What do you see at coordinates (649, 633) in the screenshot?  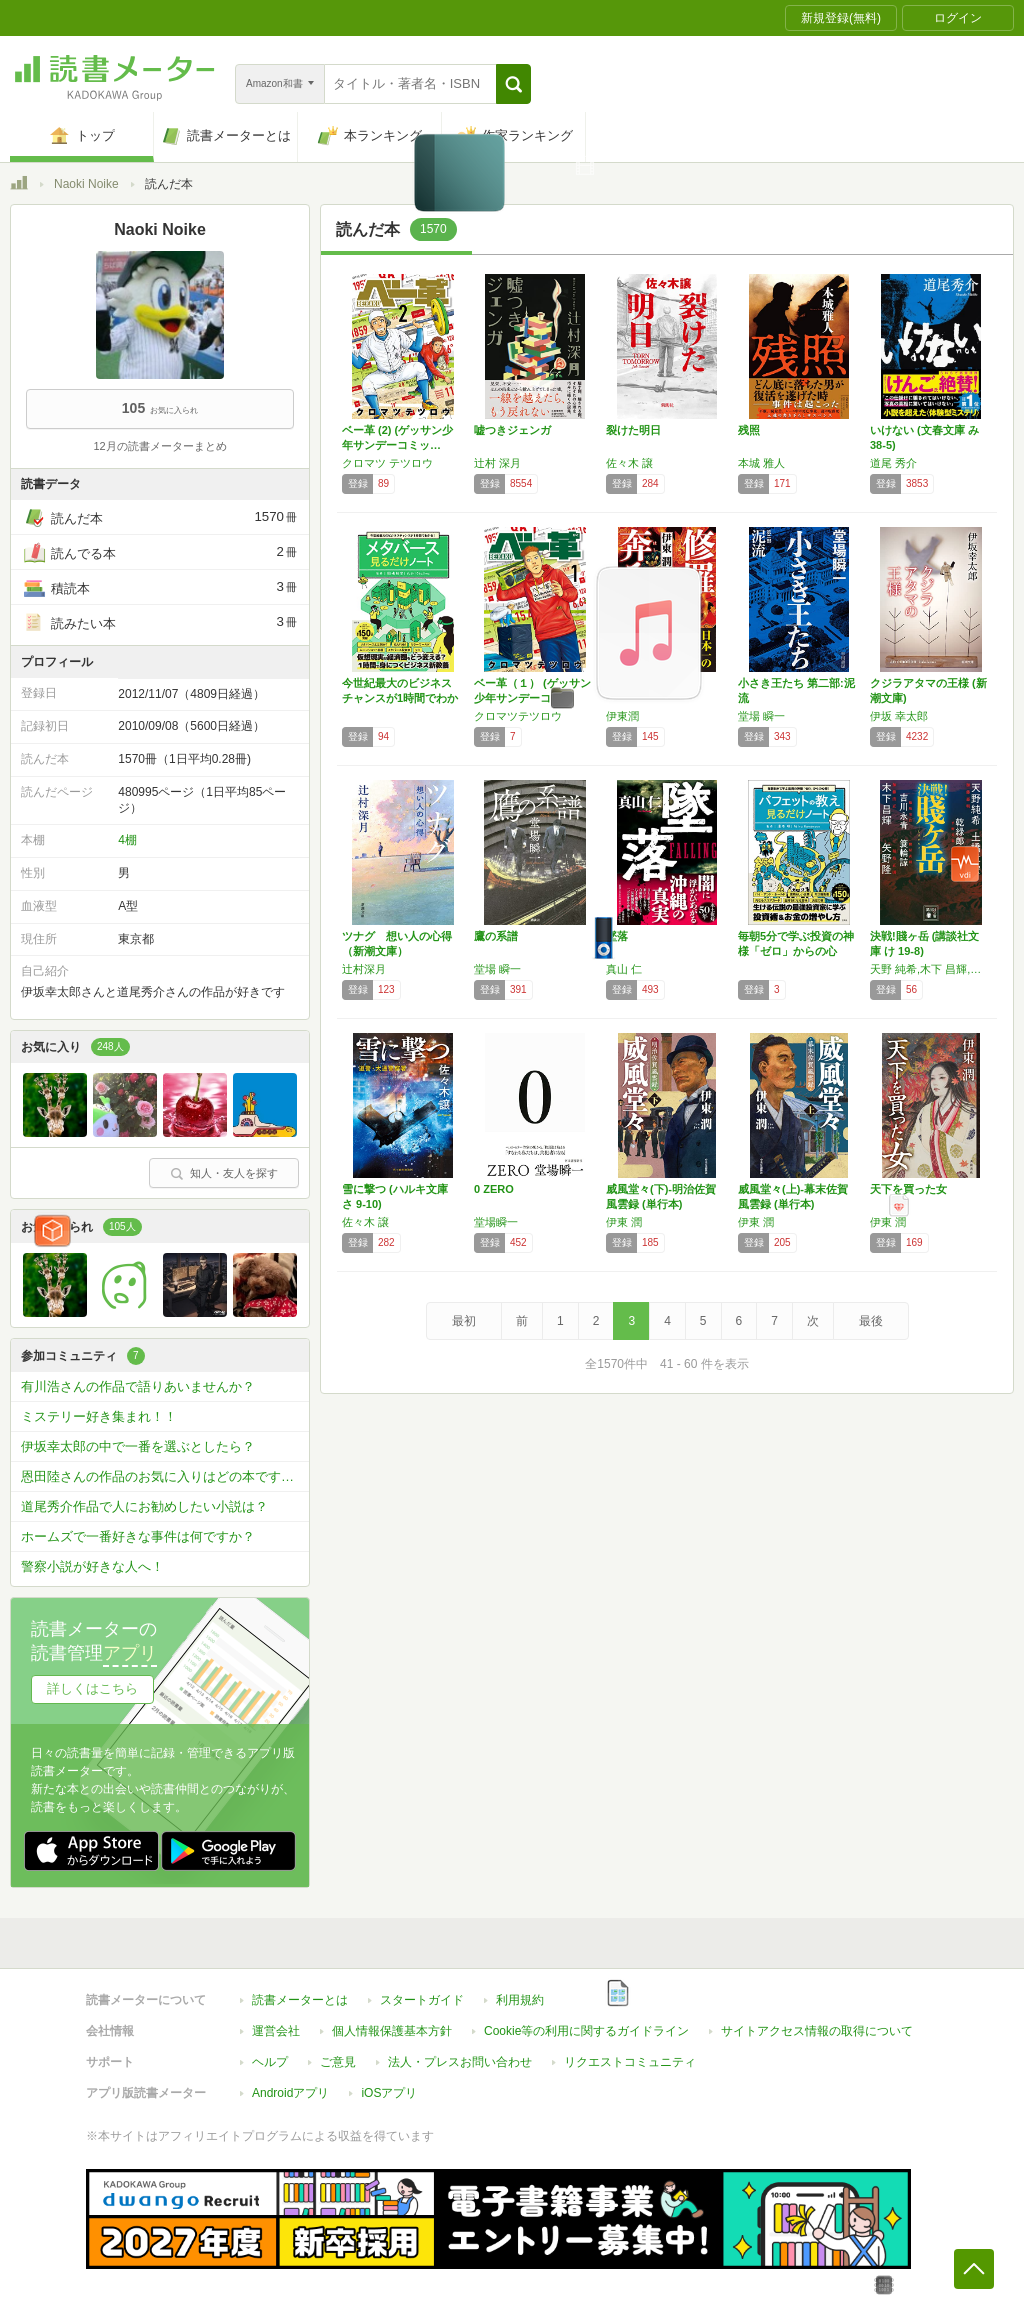 I see `an audio file type indicator` at bounding box center [649, 633].